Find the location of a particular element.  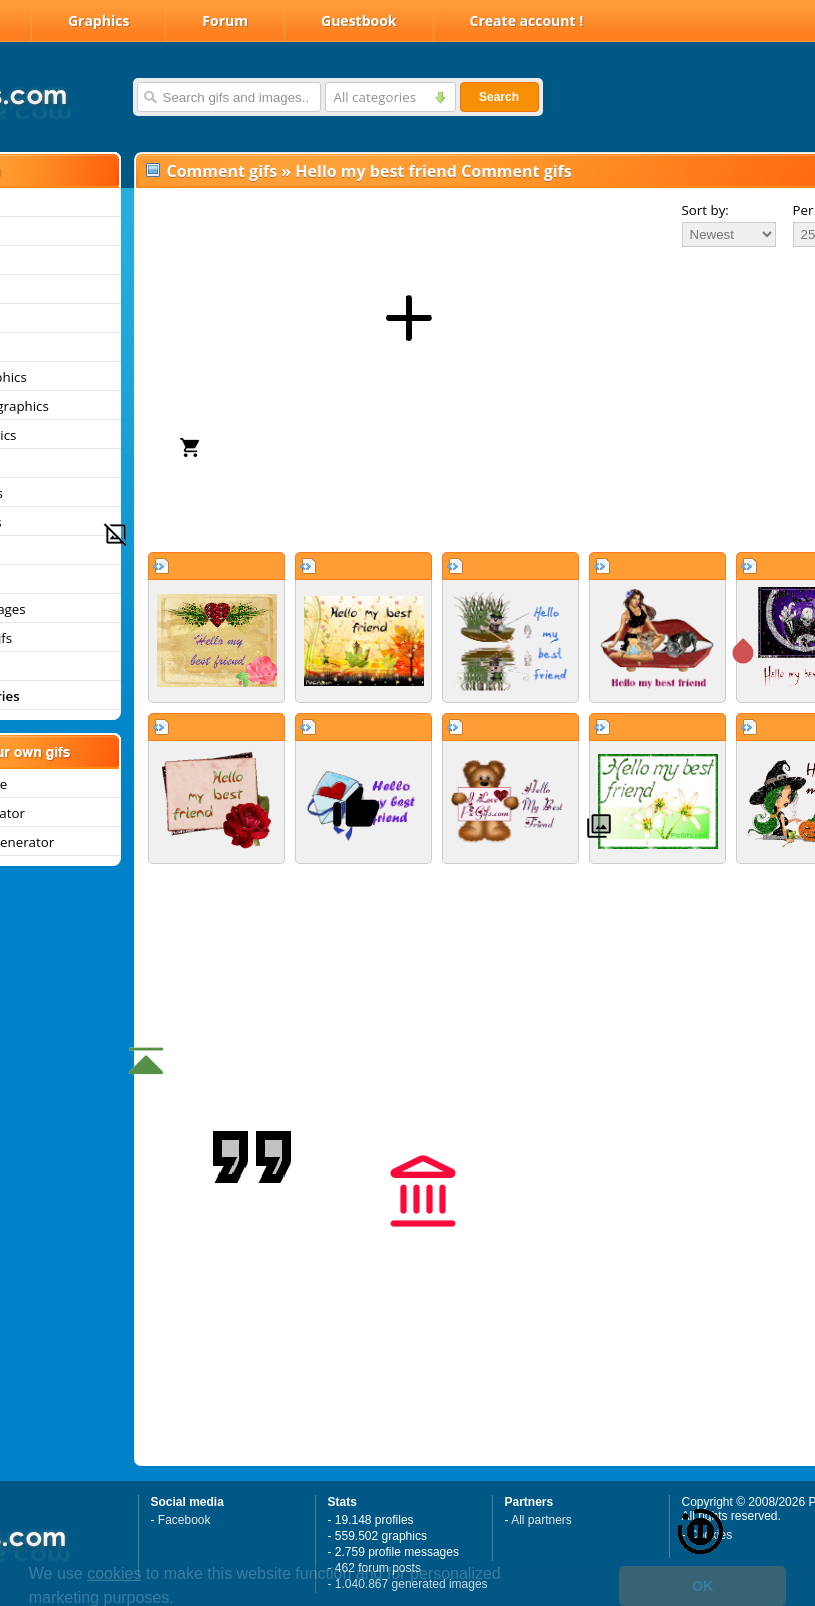

apply filters to images or photos is located at coordinates (599, 826).